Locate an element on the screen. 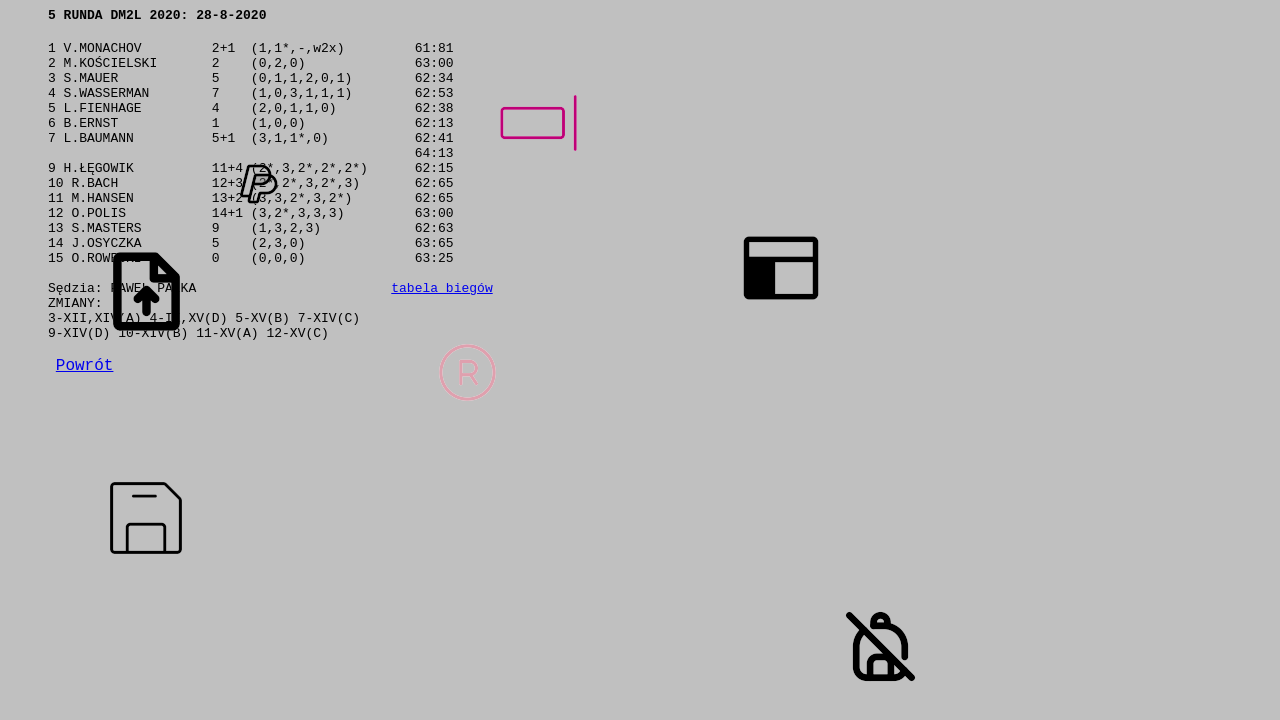  align content to the right is located at coordinates (540, 123).